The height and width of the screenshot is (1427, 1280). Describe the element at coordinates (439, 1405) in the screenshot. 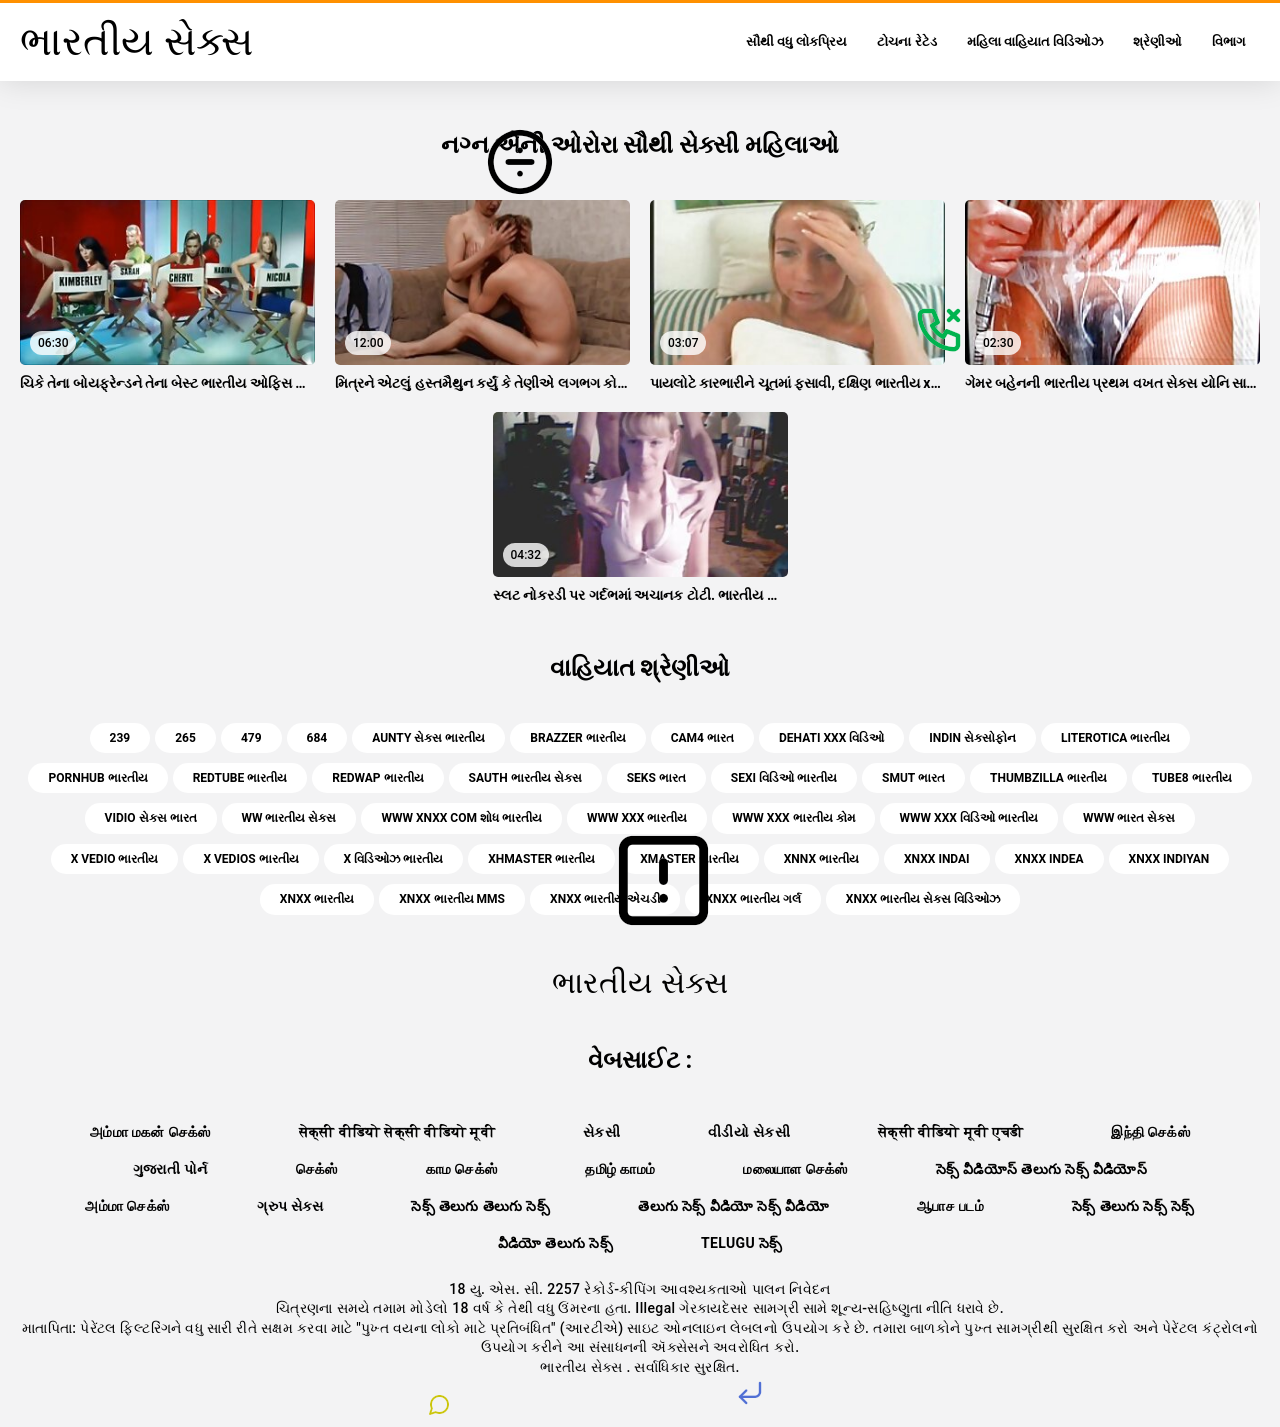

I see `open messaging or chat` at that location.